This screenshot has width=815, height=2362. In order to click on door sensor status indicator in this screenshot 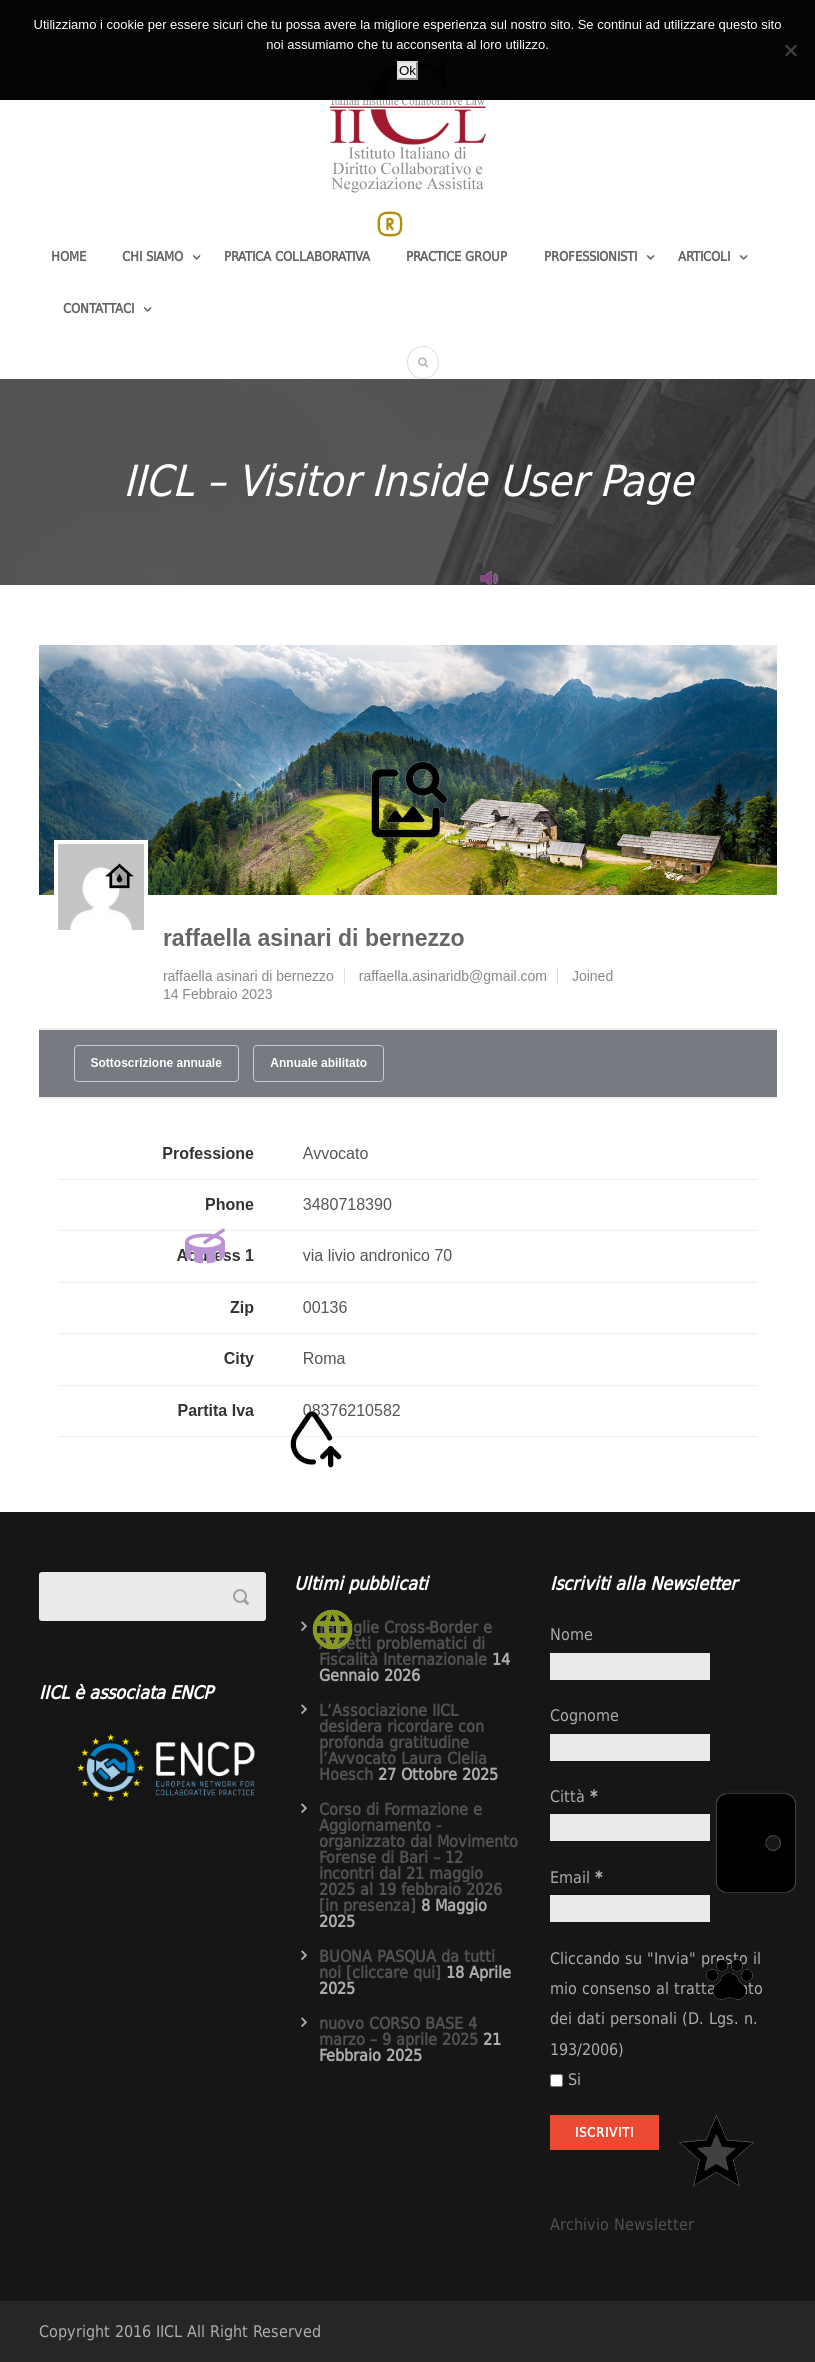, I will do `click(756, 1843)`.